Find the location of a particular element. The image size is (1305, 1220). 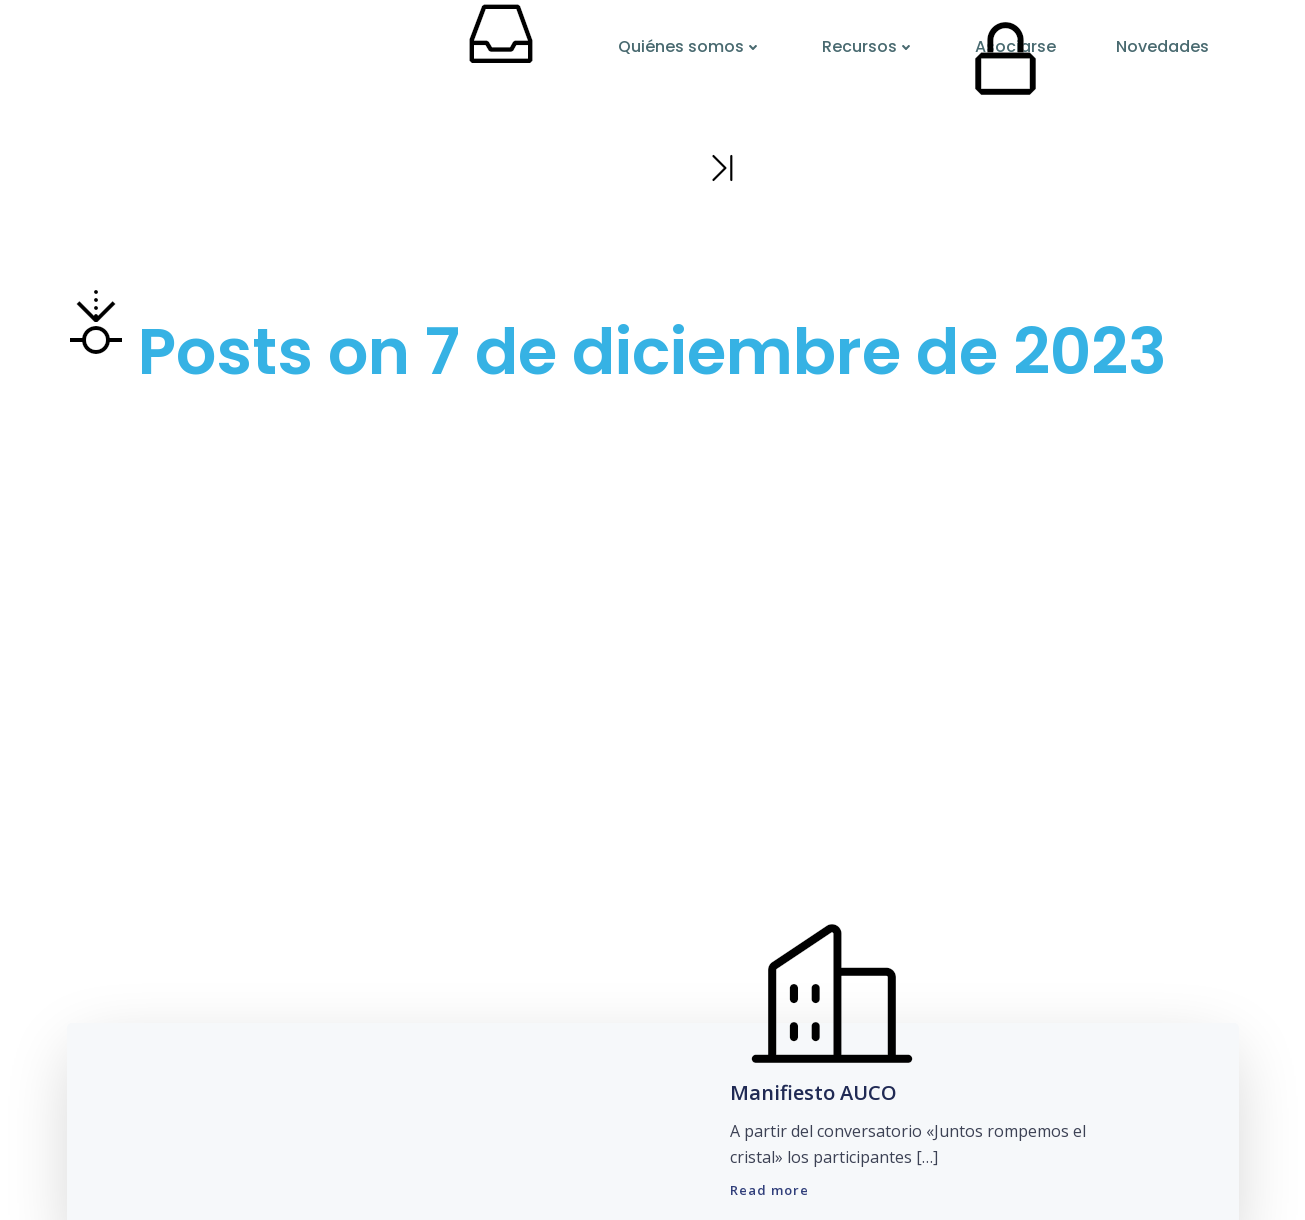

indicates a locked or protected item is located at coordinates (1005, 58).